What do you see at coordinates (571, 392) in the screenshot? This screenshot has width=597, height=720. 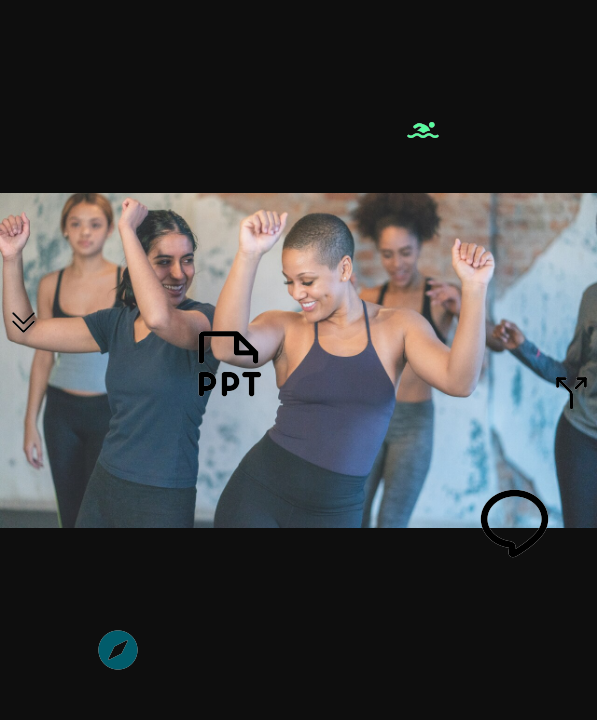 I see `split content into multiple paths` at bounding box center [571, 392].